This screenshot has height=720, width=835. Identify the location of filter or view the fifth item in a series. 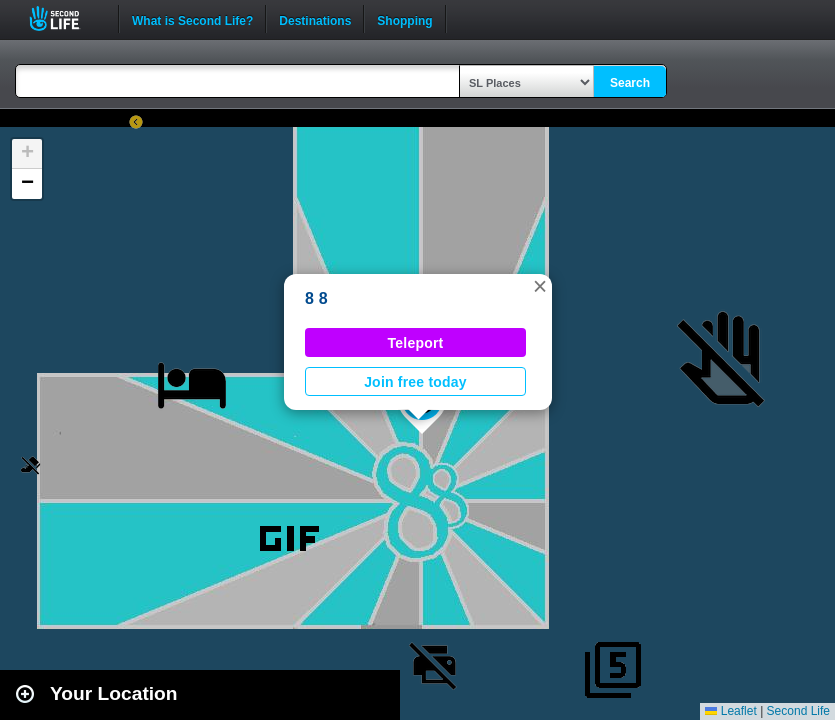
(613, 670).